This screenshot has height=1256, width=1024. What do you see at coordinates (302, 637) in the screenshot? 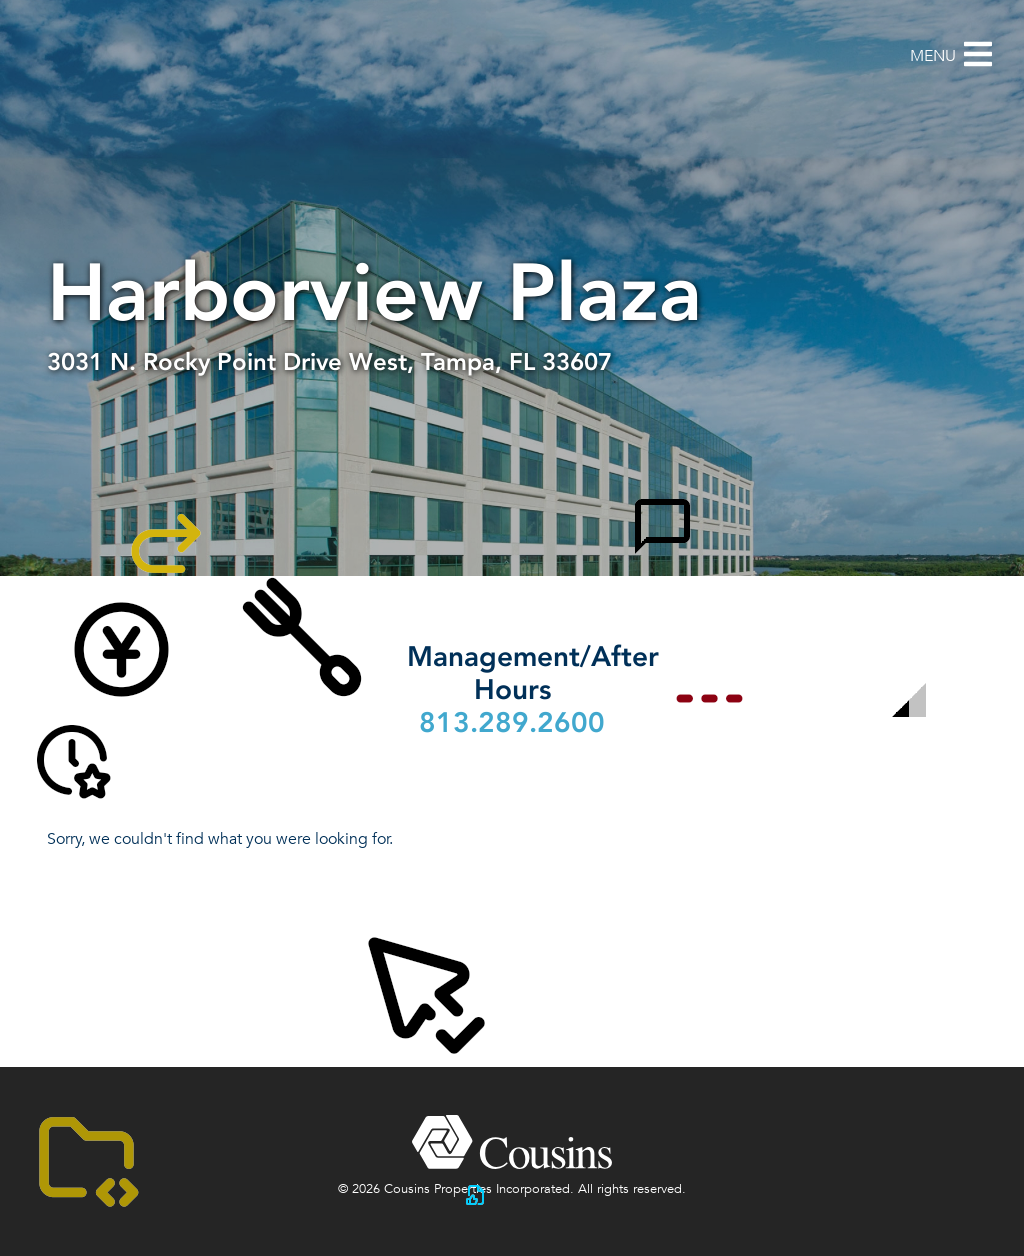
I see `access grilling or barbecue tools` at bounding box center [302, 637].